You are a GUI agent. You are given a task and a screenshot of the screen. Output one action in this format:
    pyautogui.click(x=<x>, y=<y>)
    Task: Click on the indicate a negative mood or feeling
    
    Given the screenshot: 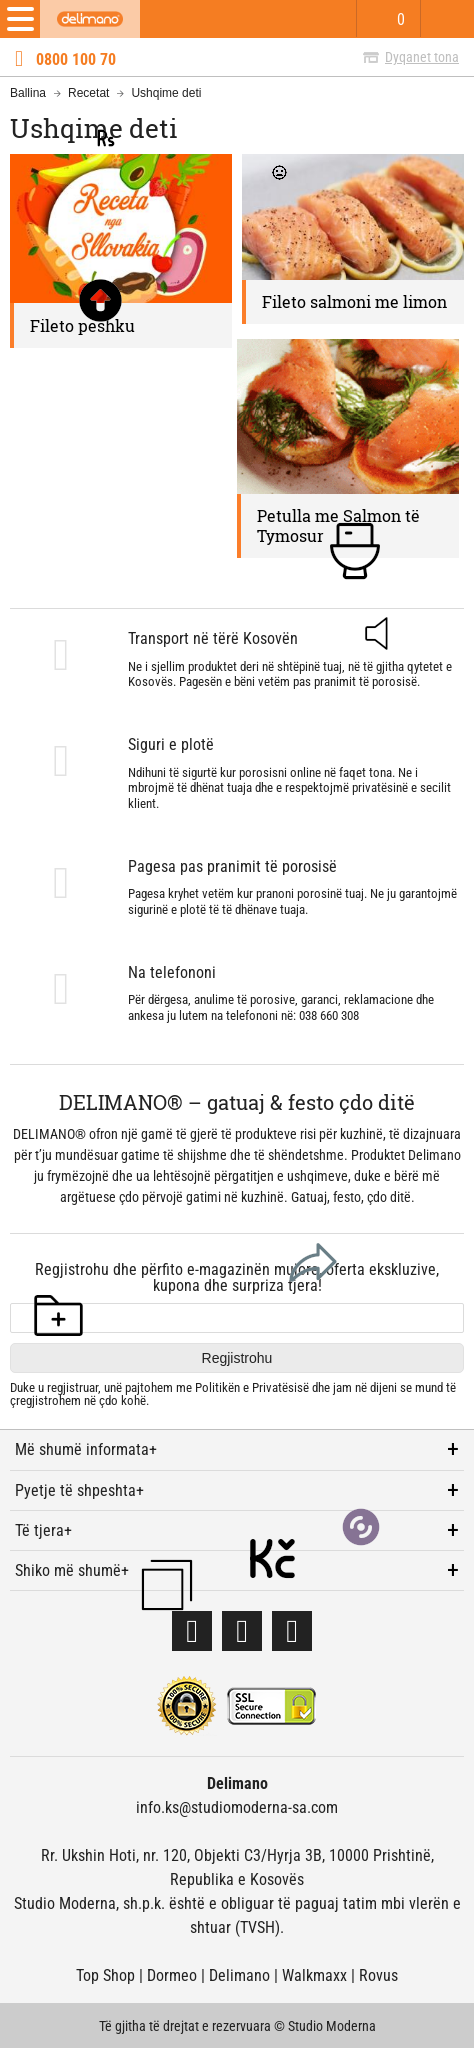 What is the action you would take?
    pyautogui.click(x=279, y=172)
    